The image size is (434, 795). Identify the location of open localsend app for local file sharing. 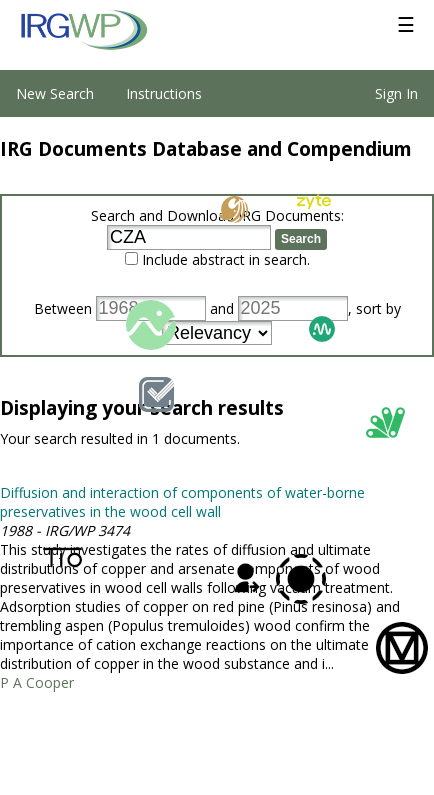
(301, 579).